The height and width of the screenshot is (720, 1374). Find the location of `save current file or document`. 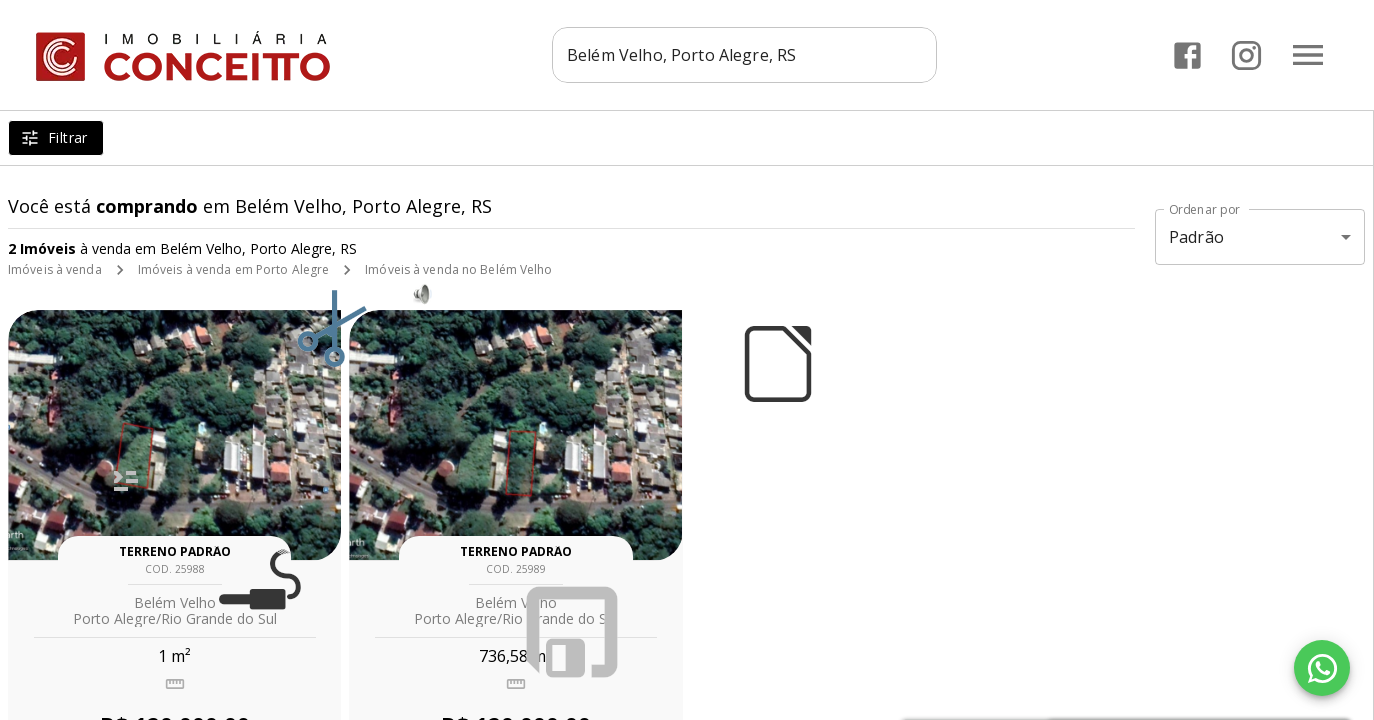

save current file or document is located at coordinates (572, 632).